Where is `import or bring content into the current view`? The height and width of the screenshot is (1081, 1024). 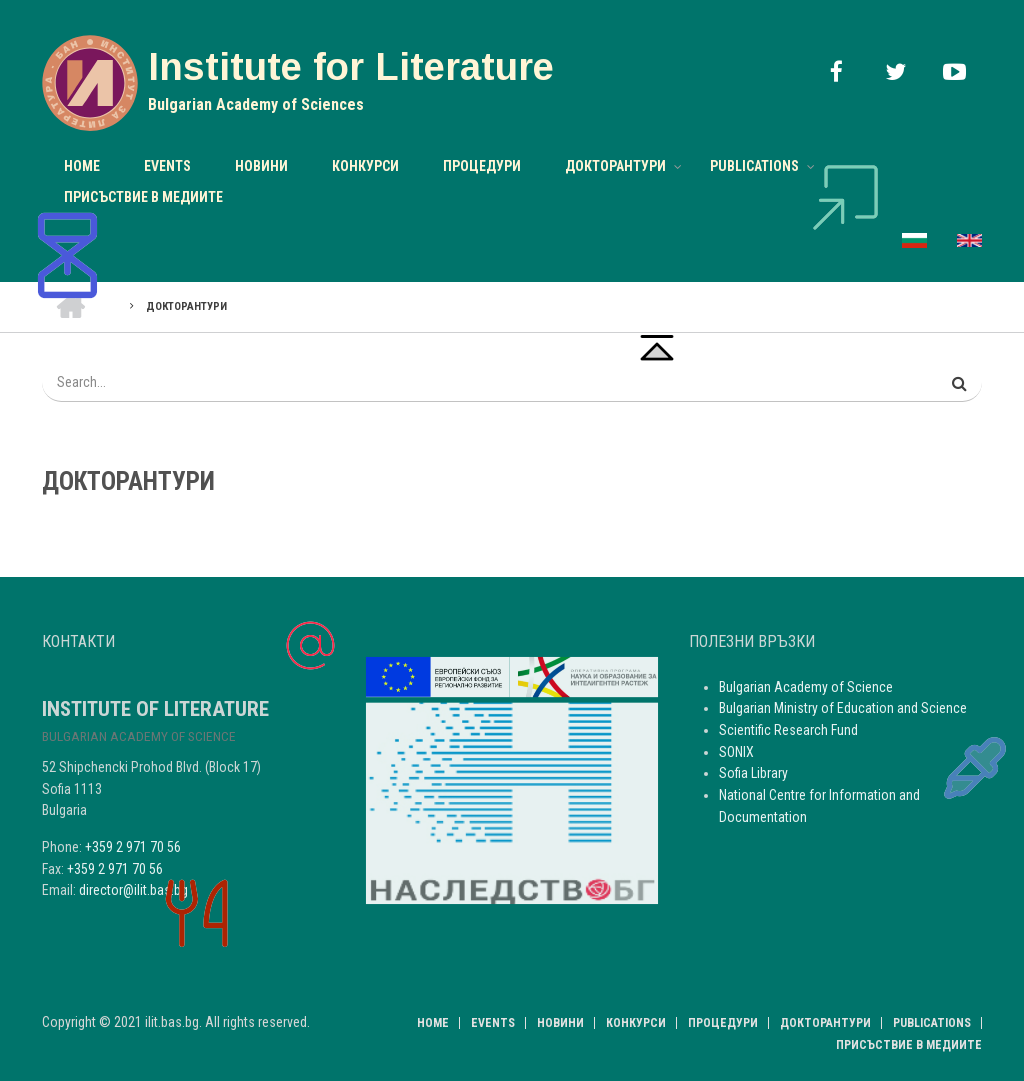
import or bring content into the current view is located at coordinates (845, 197).